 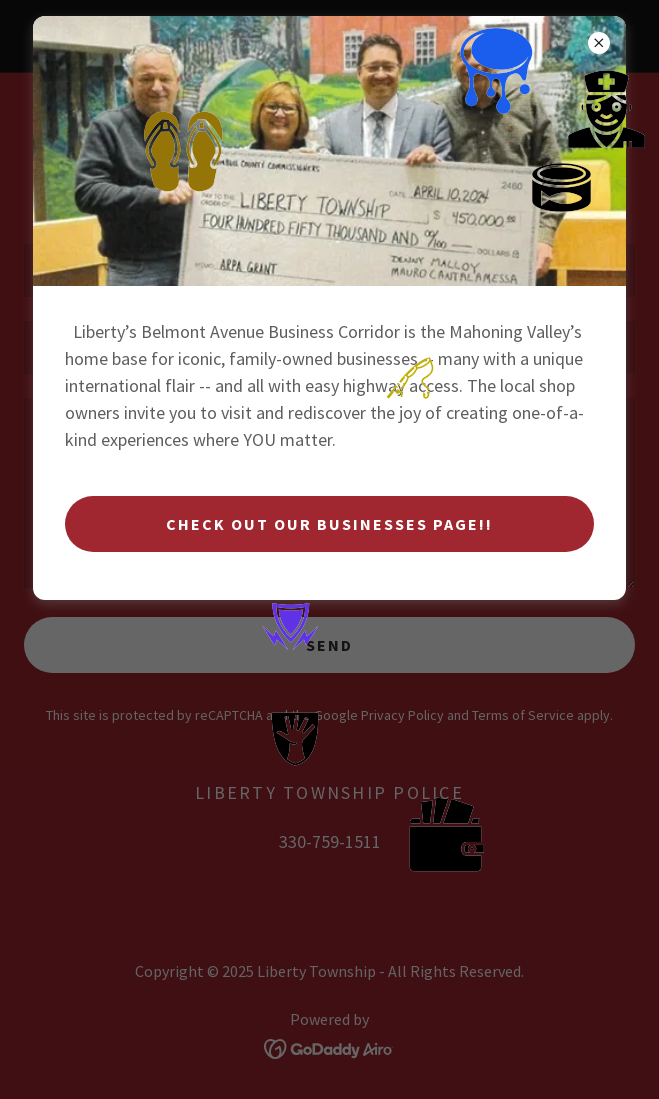 What do you see at coordinates (183, 151) in the screenshot?
I see `browse beach or summer-related content` at bounding box center [183, 151].